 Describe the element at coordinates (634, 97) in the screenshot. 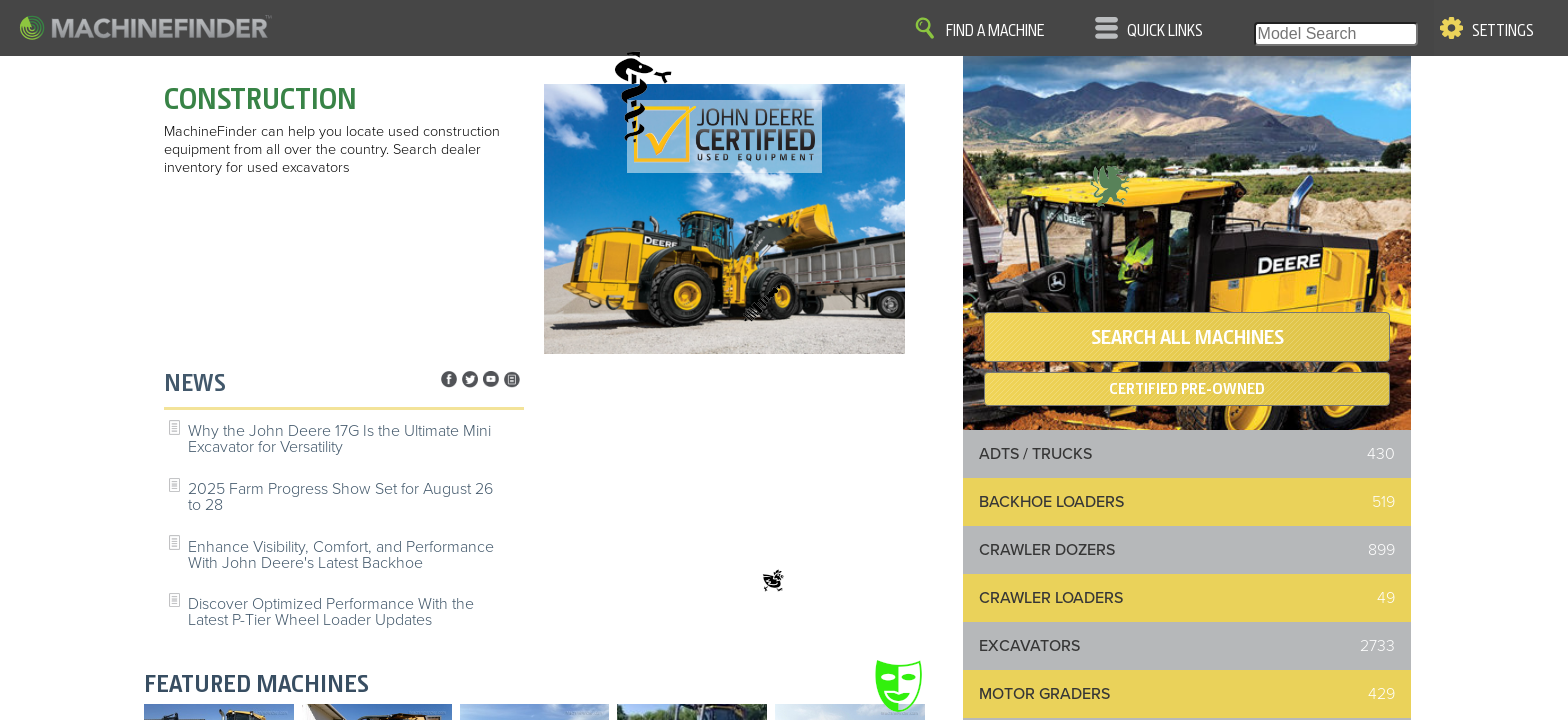

I see `access health or medical features` at that location.